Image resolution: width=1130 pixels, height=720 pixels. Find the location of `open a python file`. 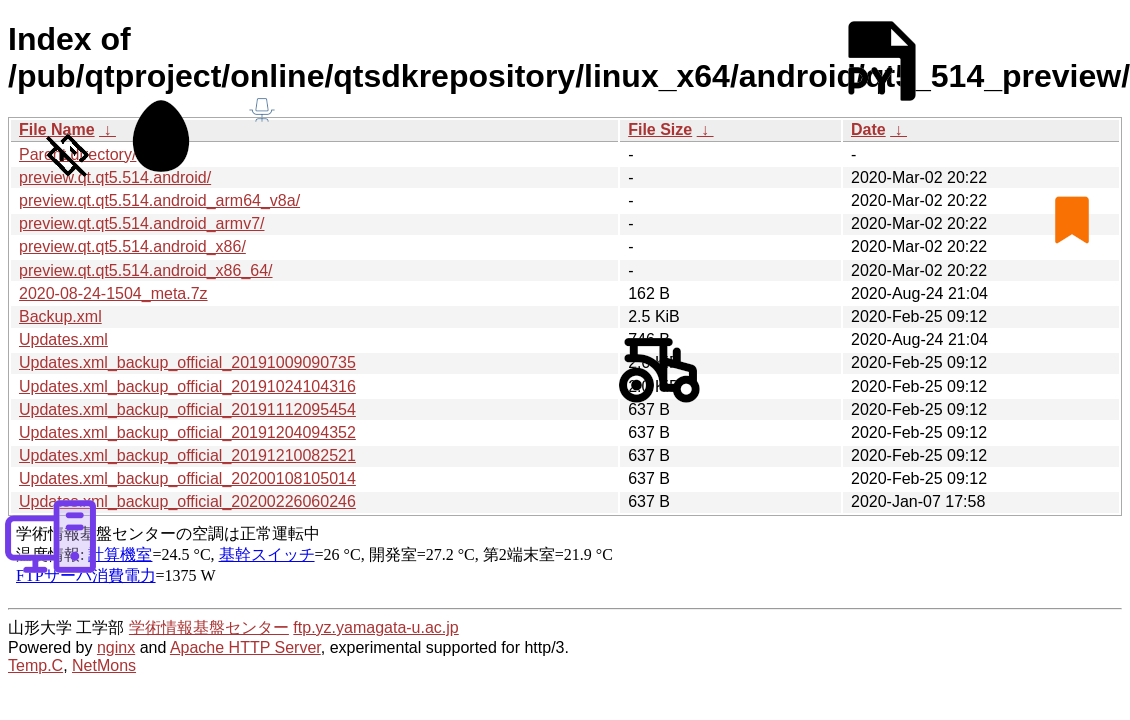

open a python file is located at coordinates (882, 61).